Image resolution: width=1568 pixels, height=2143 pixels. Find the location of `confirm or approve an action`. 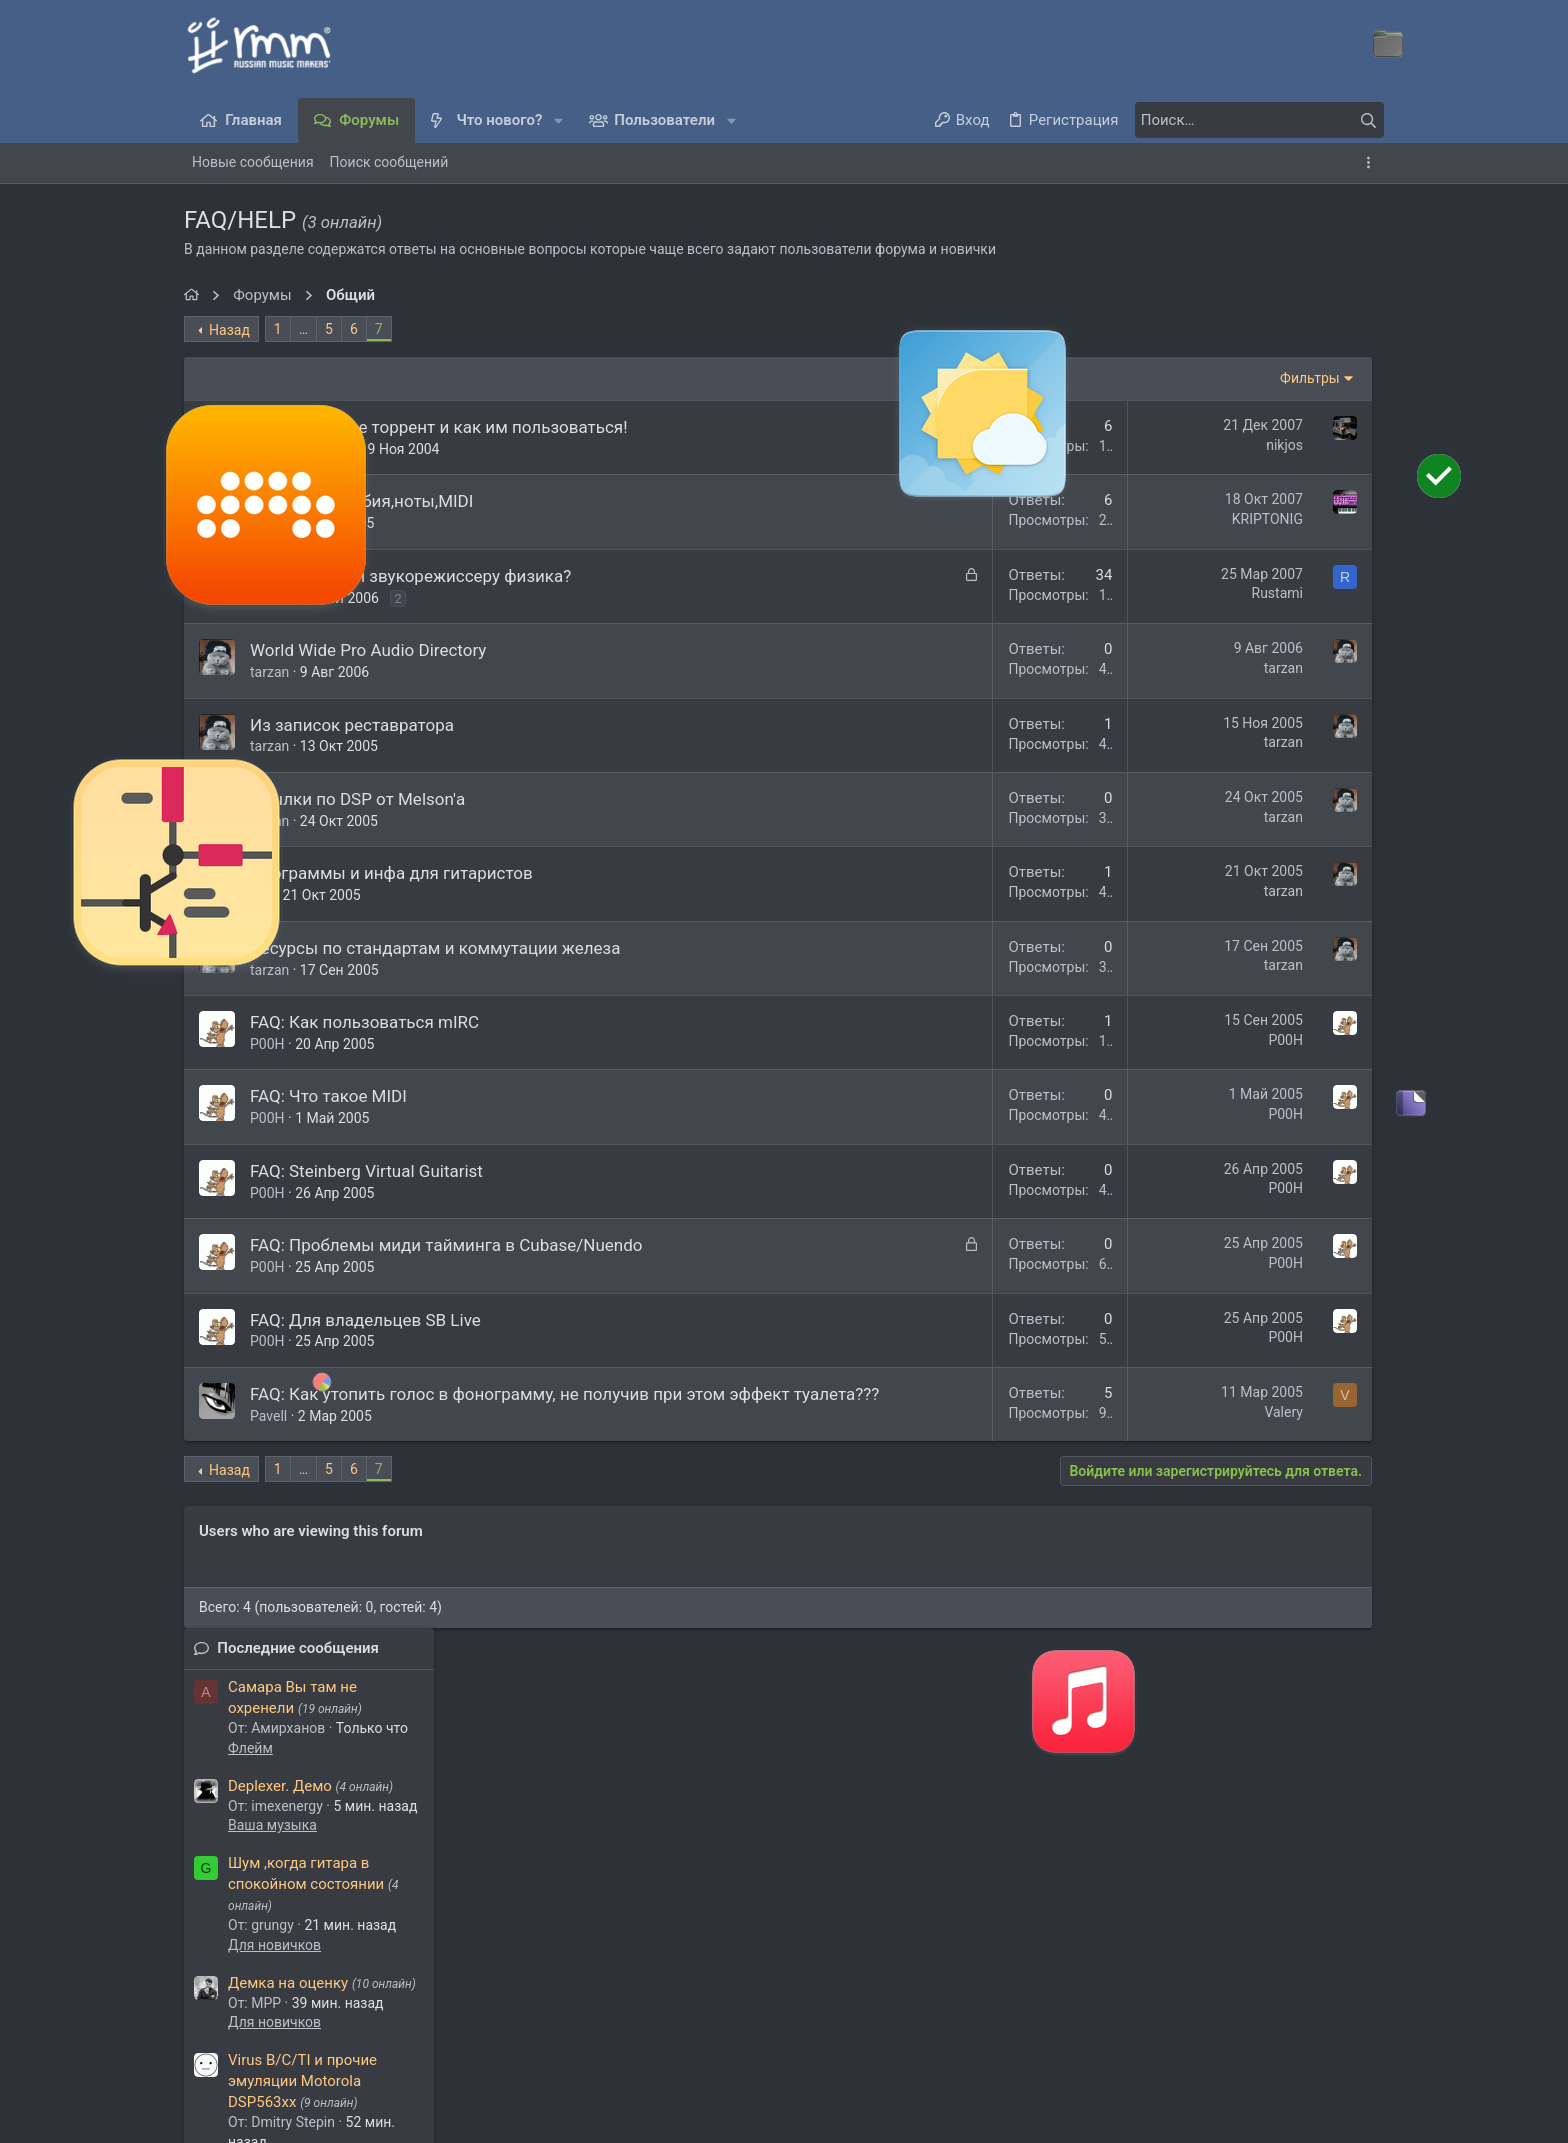

confirm or approve an action is located at coordinates (1439, 476).